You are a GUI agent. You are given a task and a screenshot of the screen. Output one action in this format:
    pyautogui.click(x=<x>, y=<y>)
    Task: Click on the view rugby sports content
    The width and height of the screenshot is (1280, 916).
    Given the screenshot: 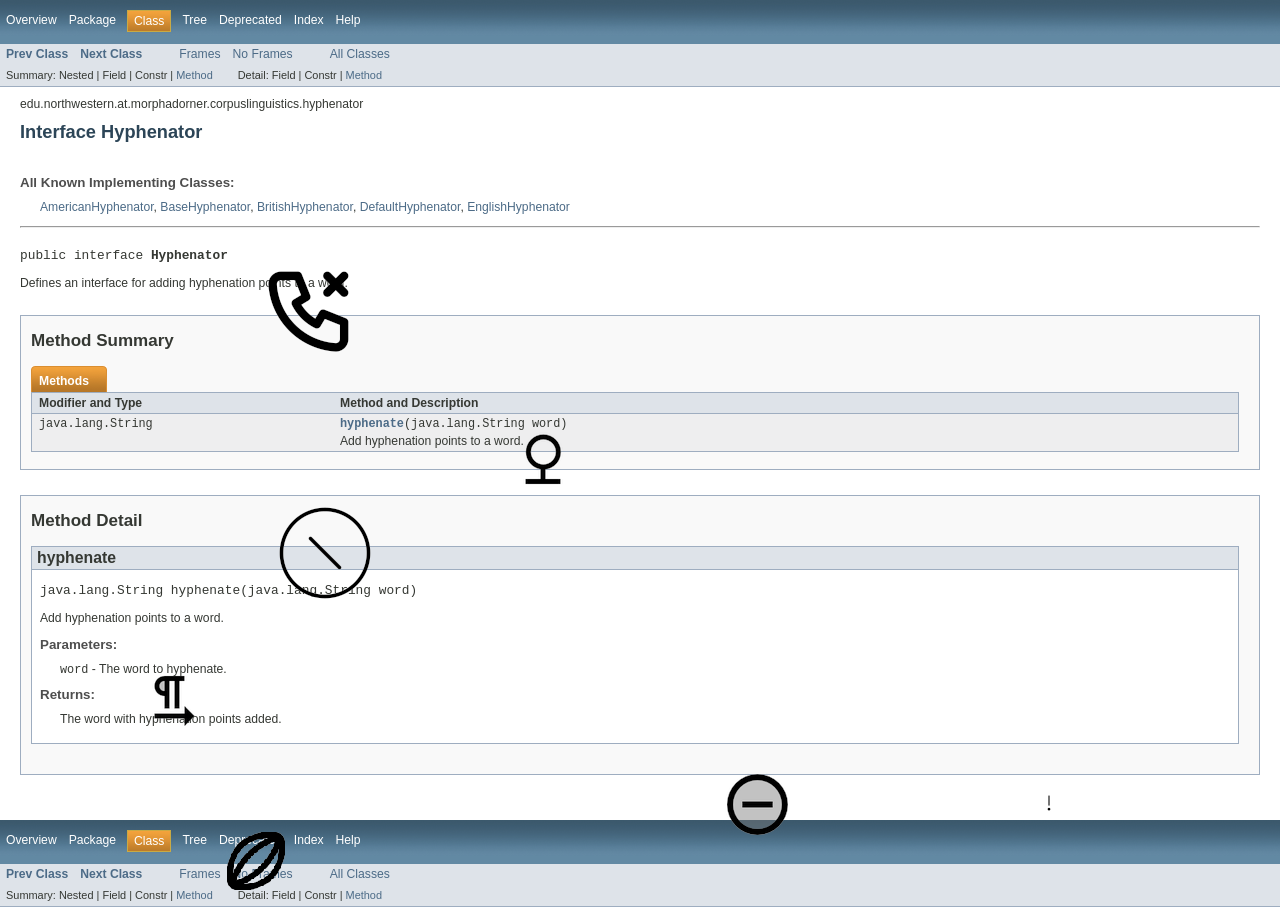 What is the action you would take?
    pyautogui.click(x=256, y=861)
    